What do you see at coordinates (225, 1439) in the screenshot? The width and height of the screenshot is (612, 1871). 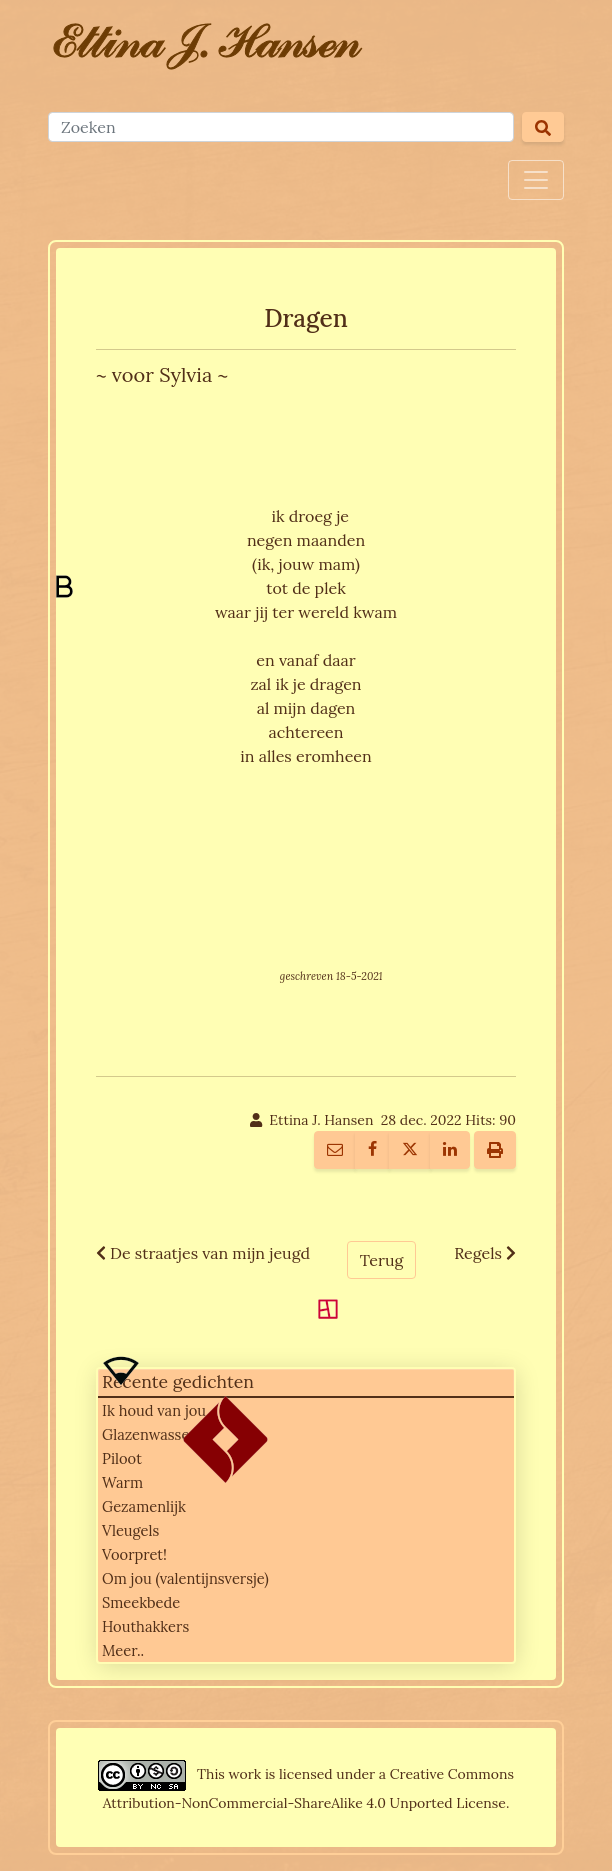 I see `open Jira Software for project tracking` at bounding box center [225, 1439].